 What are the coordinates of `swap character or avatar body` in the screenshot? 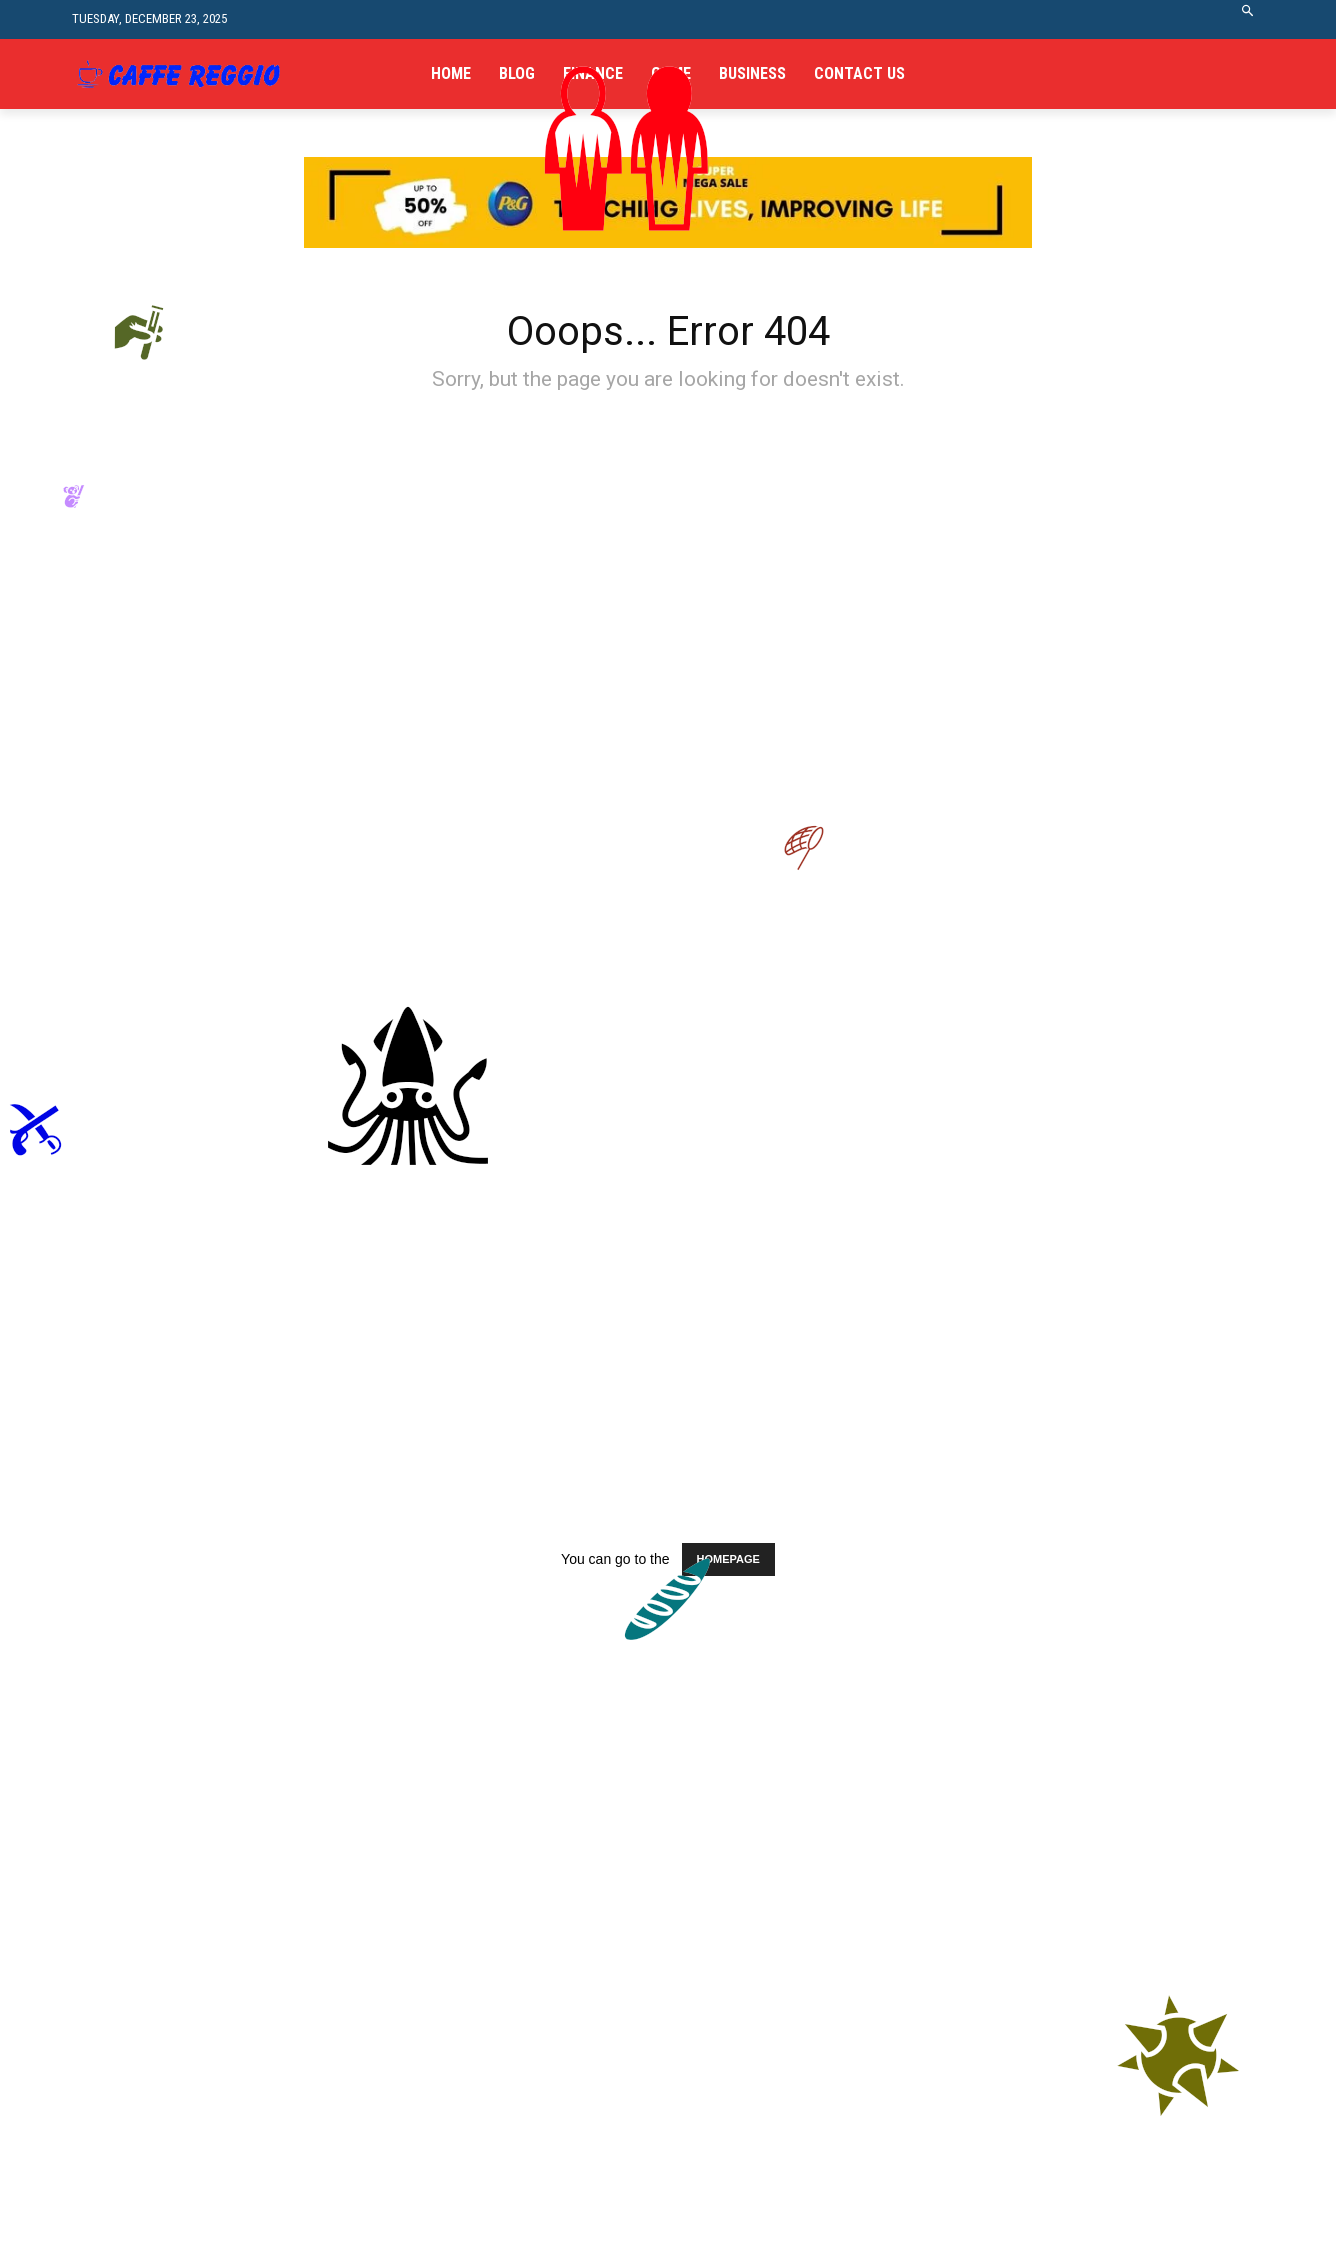 It's located at (627, 149).